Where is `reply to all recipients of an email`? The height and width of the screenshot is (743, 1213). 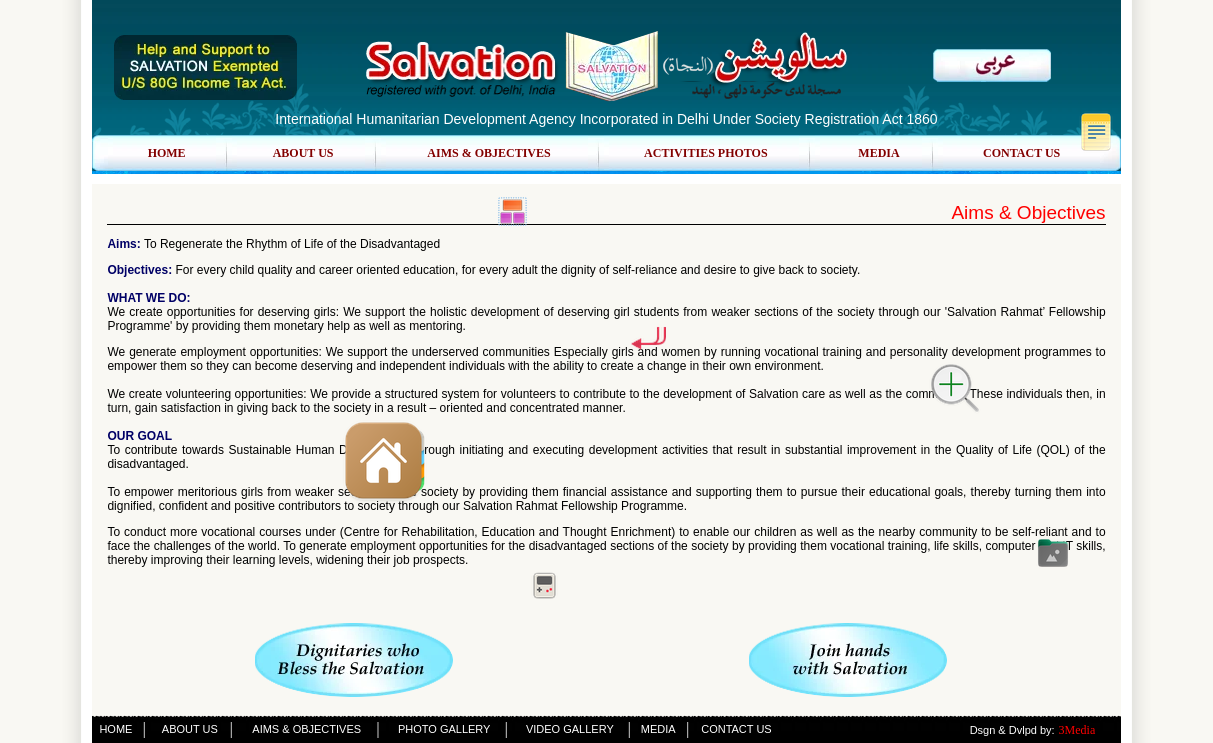 reply to all recipients of an email is located at coordinates (648, 336).